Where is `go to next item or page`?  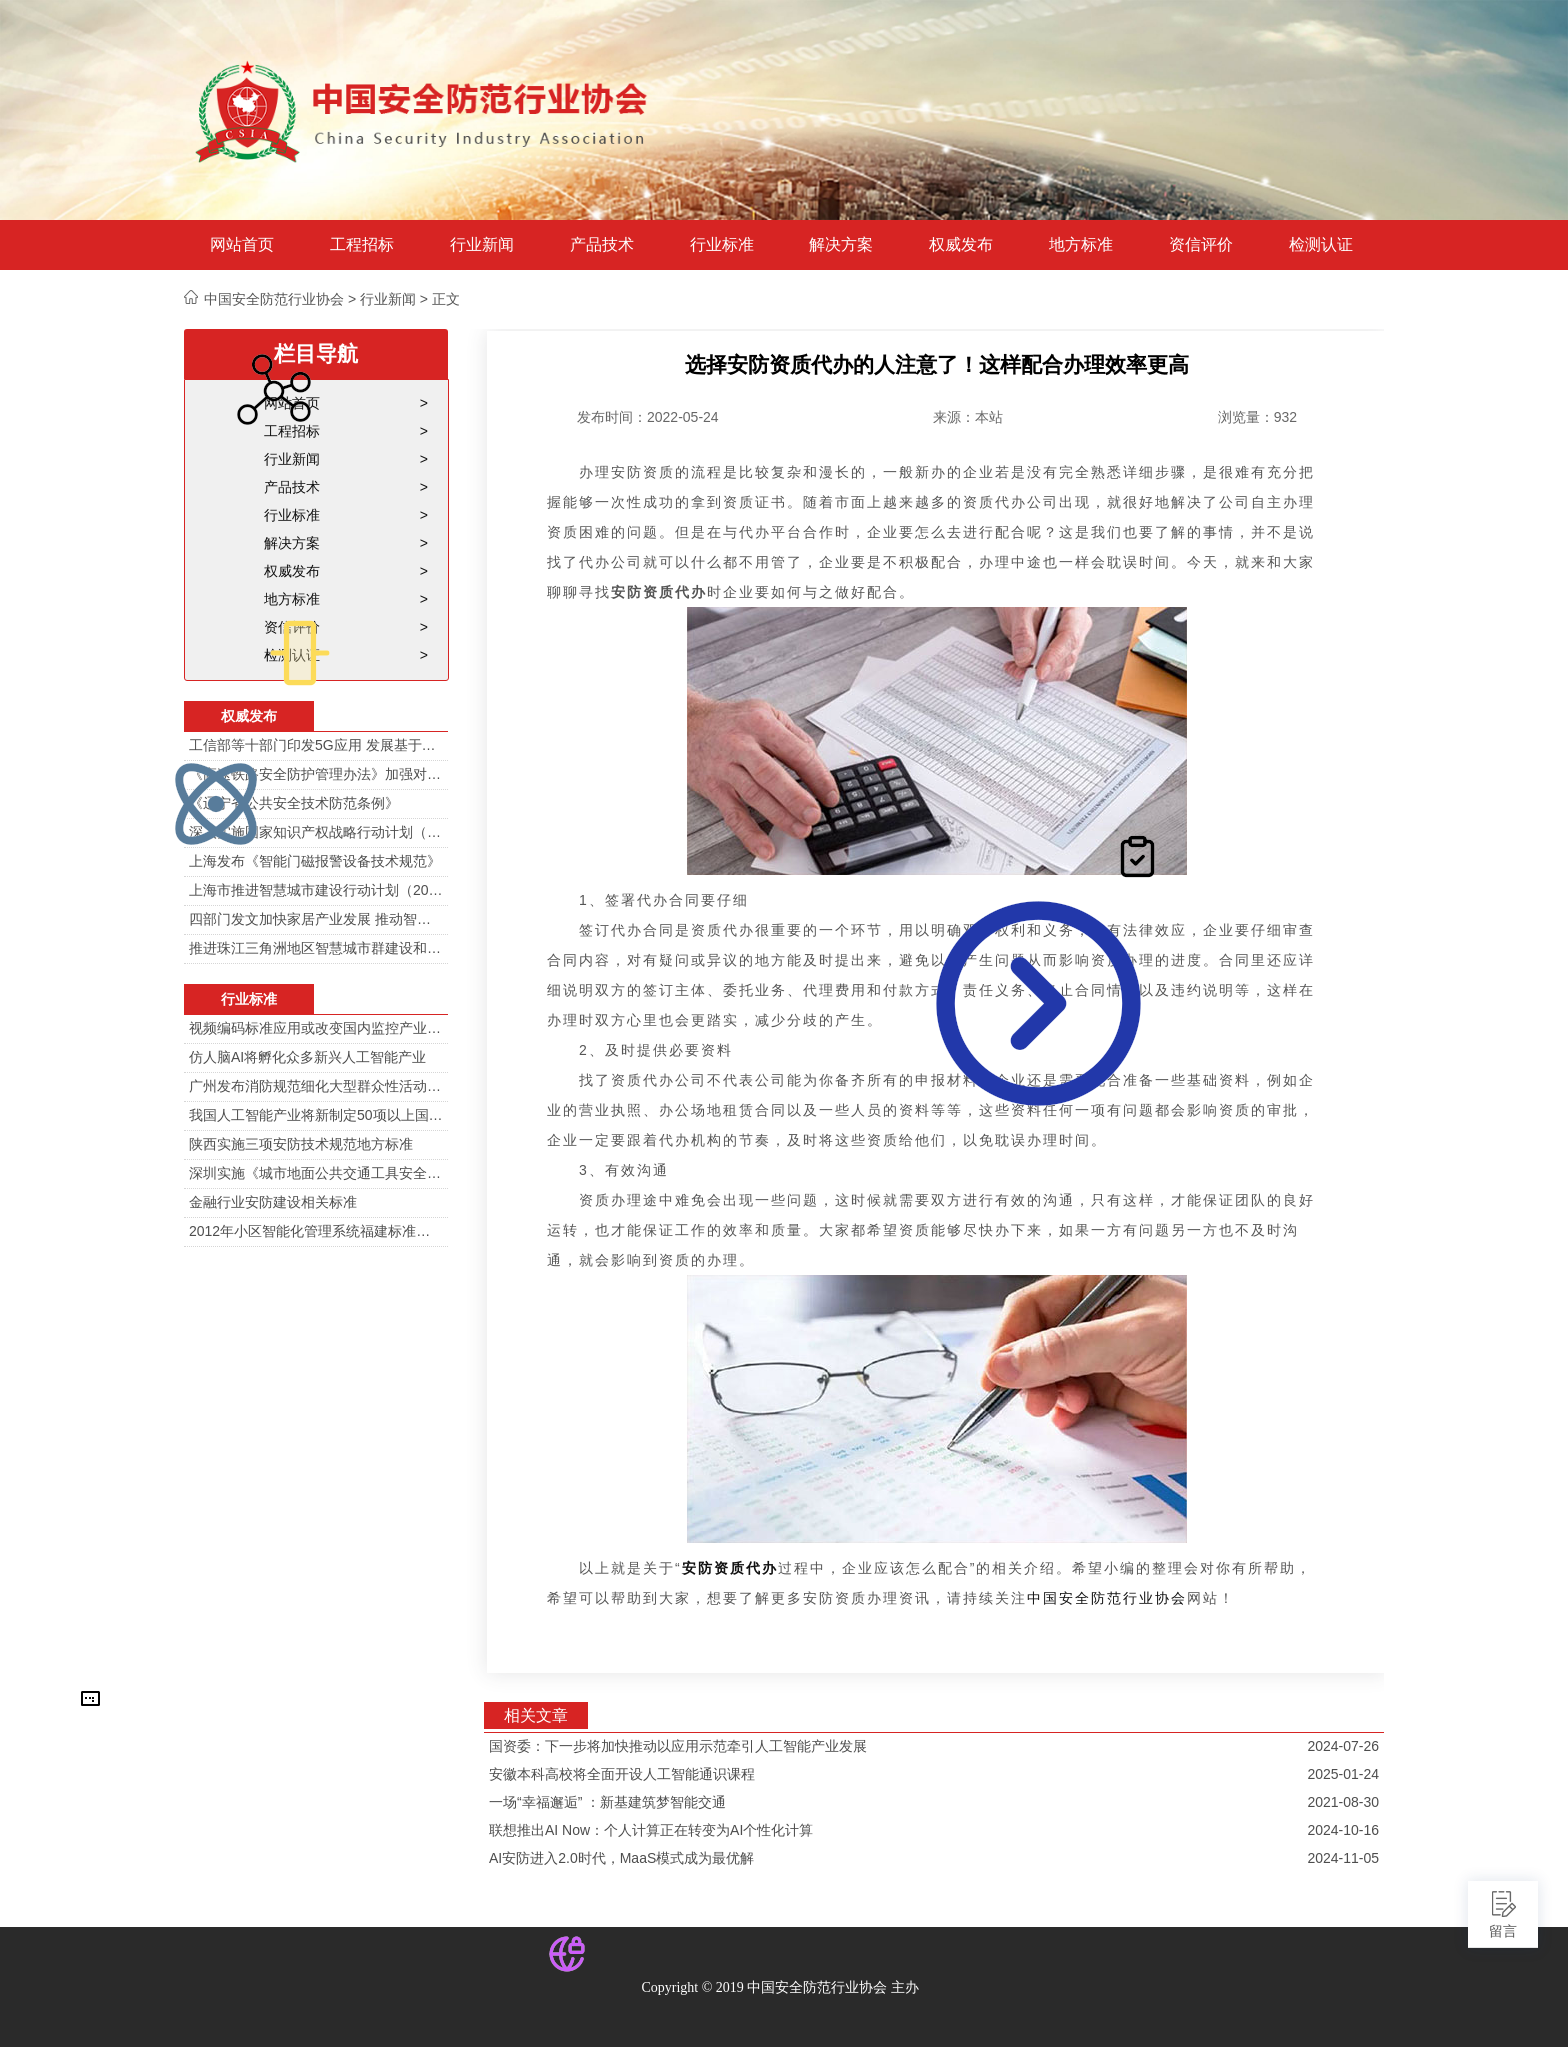 go to next item or page is located at coordinates (1038, 1003).